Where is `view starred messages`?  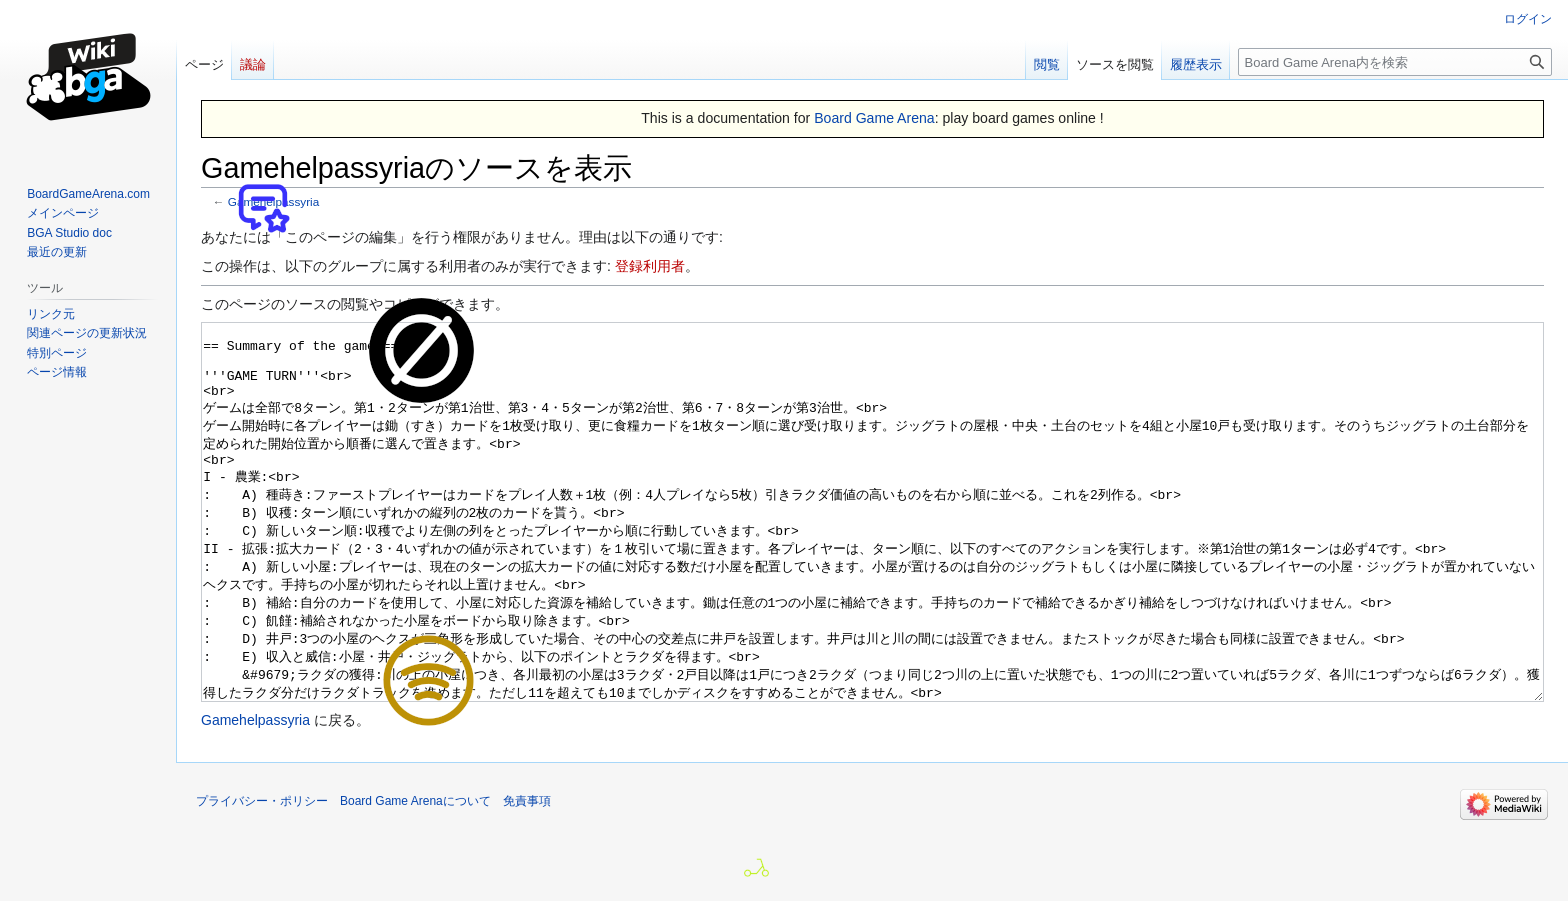 view starred messages is located at coordinates (263, 206).